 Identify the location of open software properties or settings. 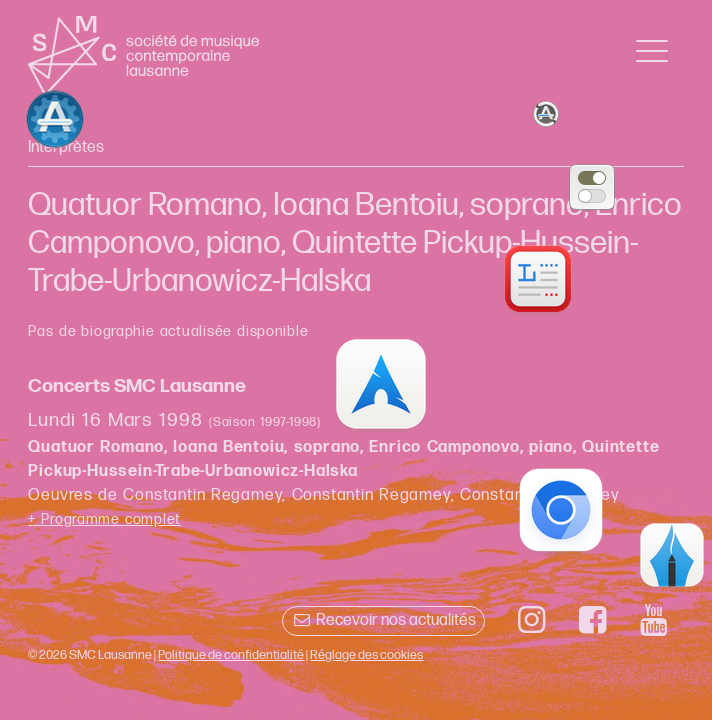
(55, 119).